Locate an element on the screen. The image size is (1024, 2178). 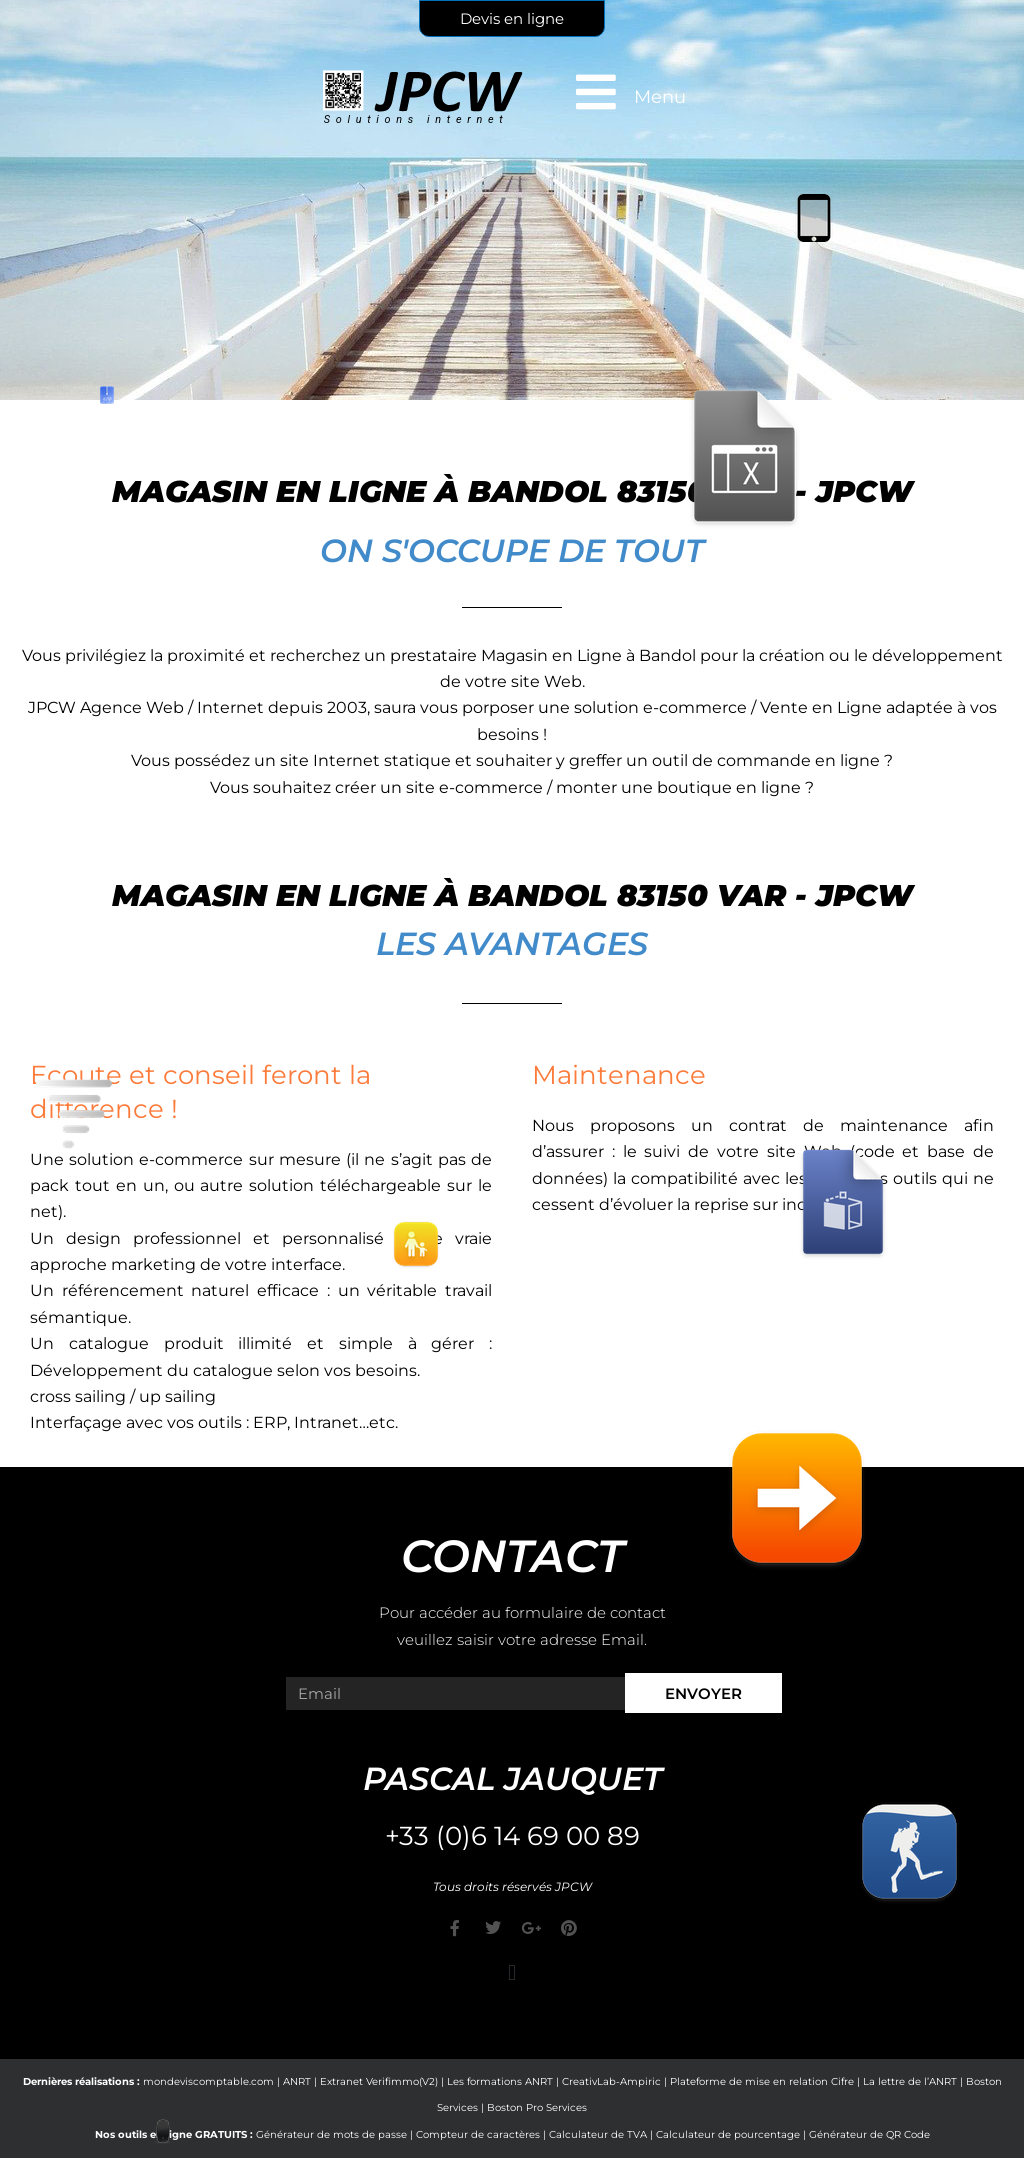
a macbinary file type indicator is located at coordinates (744, 458).